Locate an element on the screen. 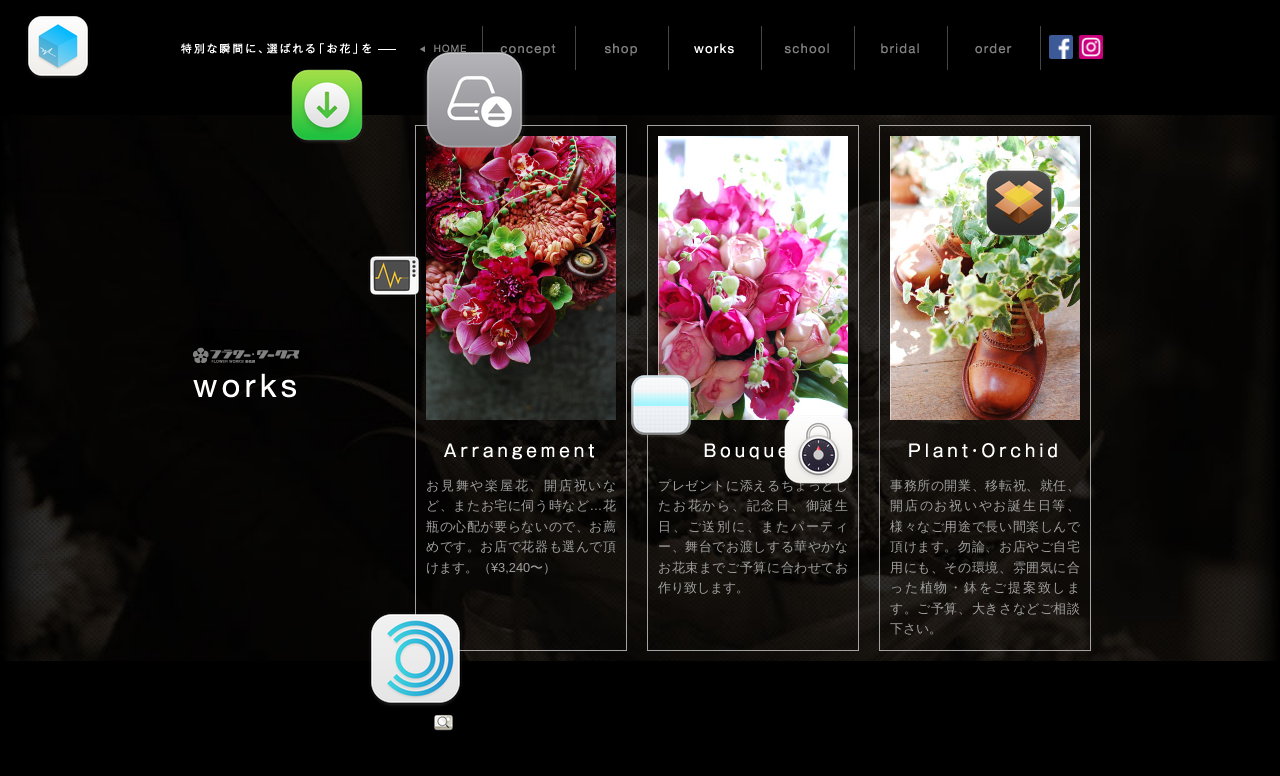  open synaptic package manager is located at coordinates (1019, 203).